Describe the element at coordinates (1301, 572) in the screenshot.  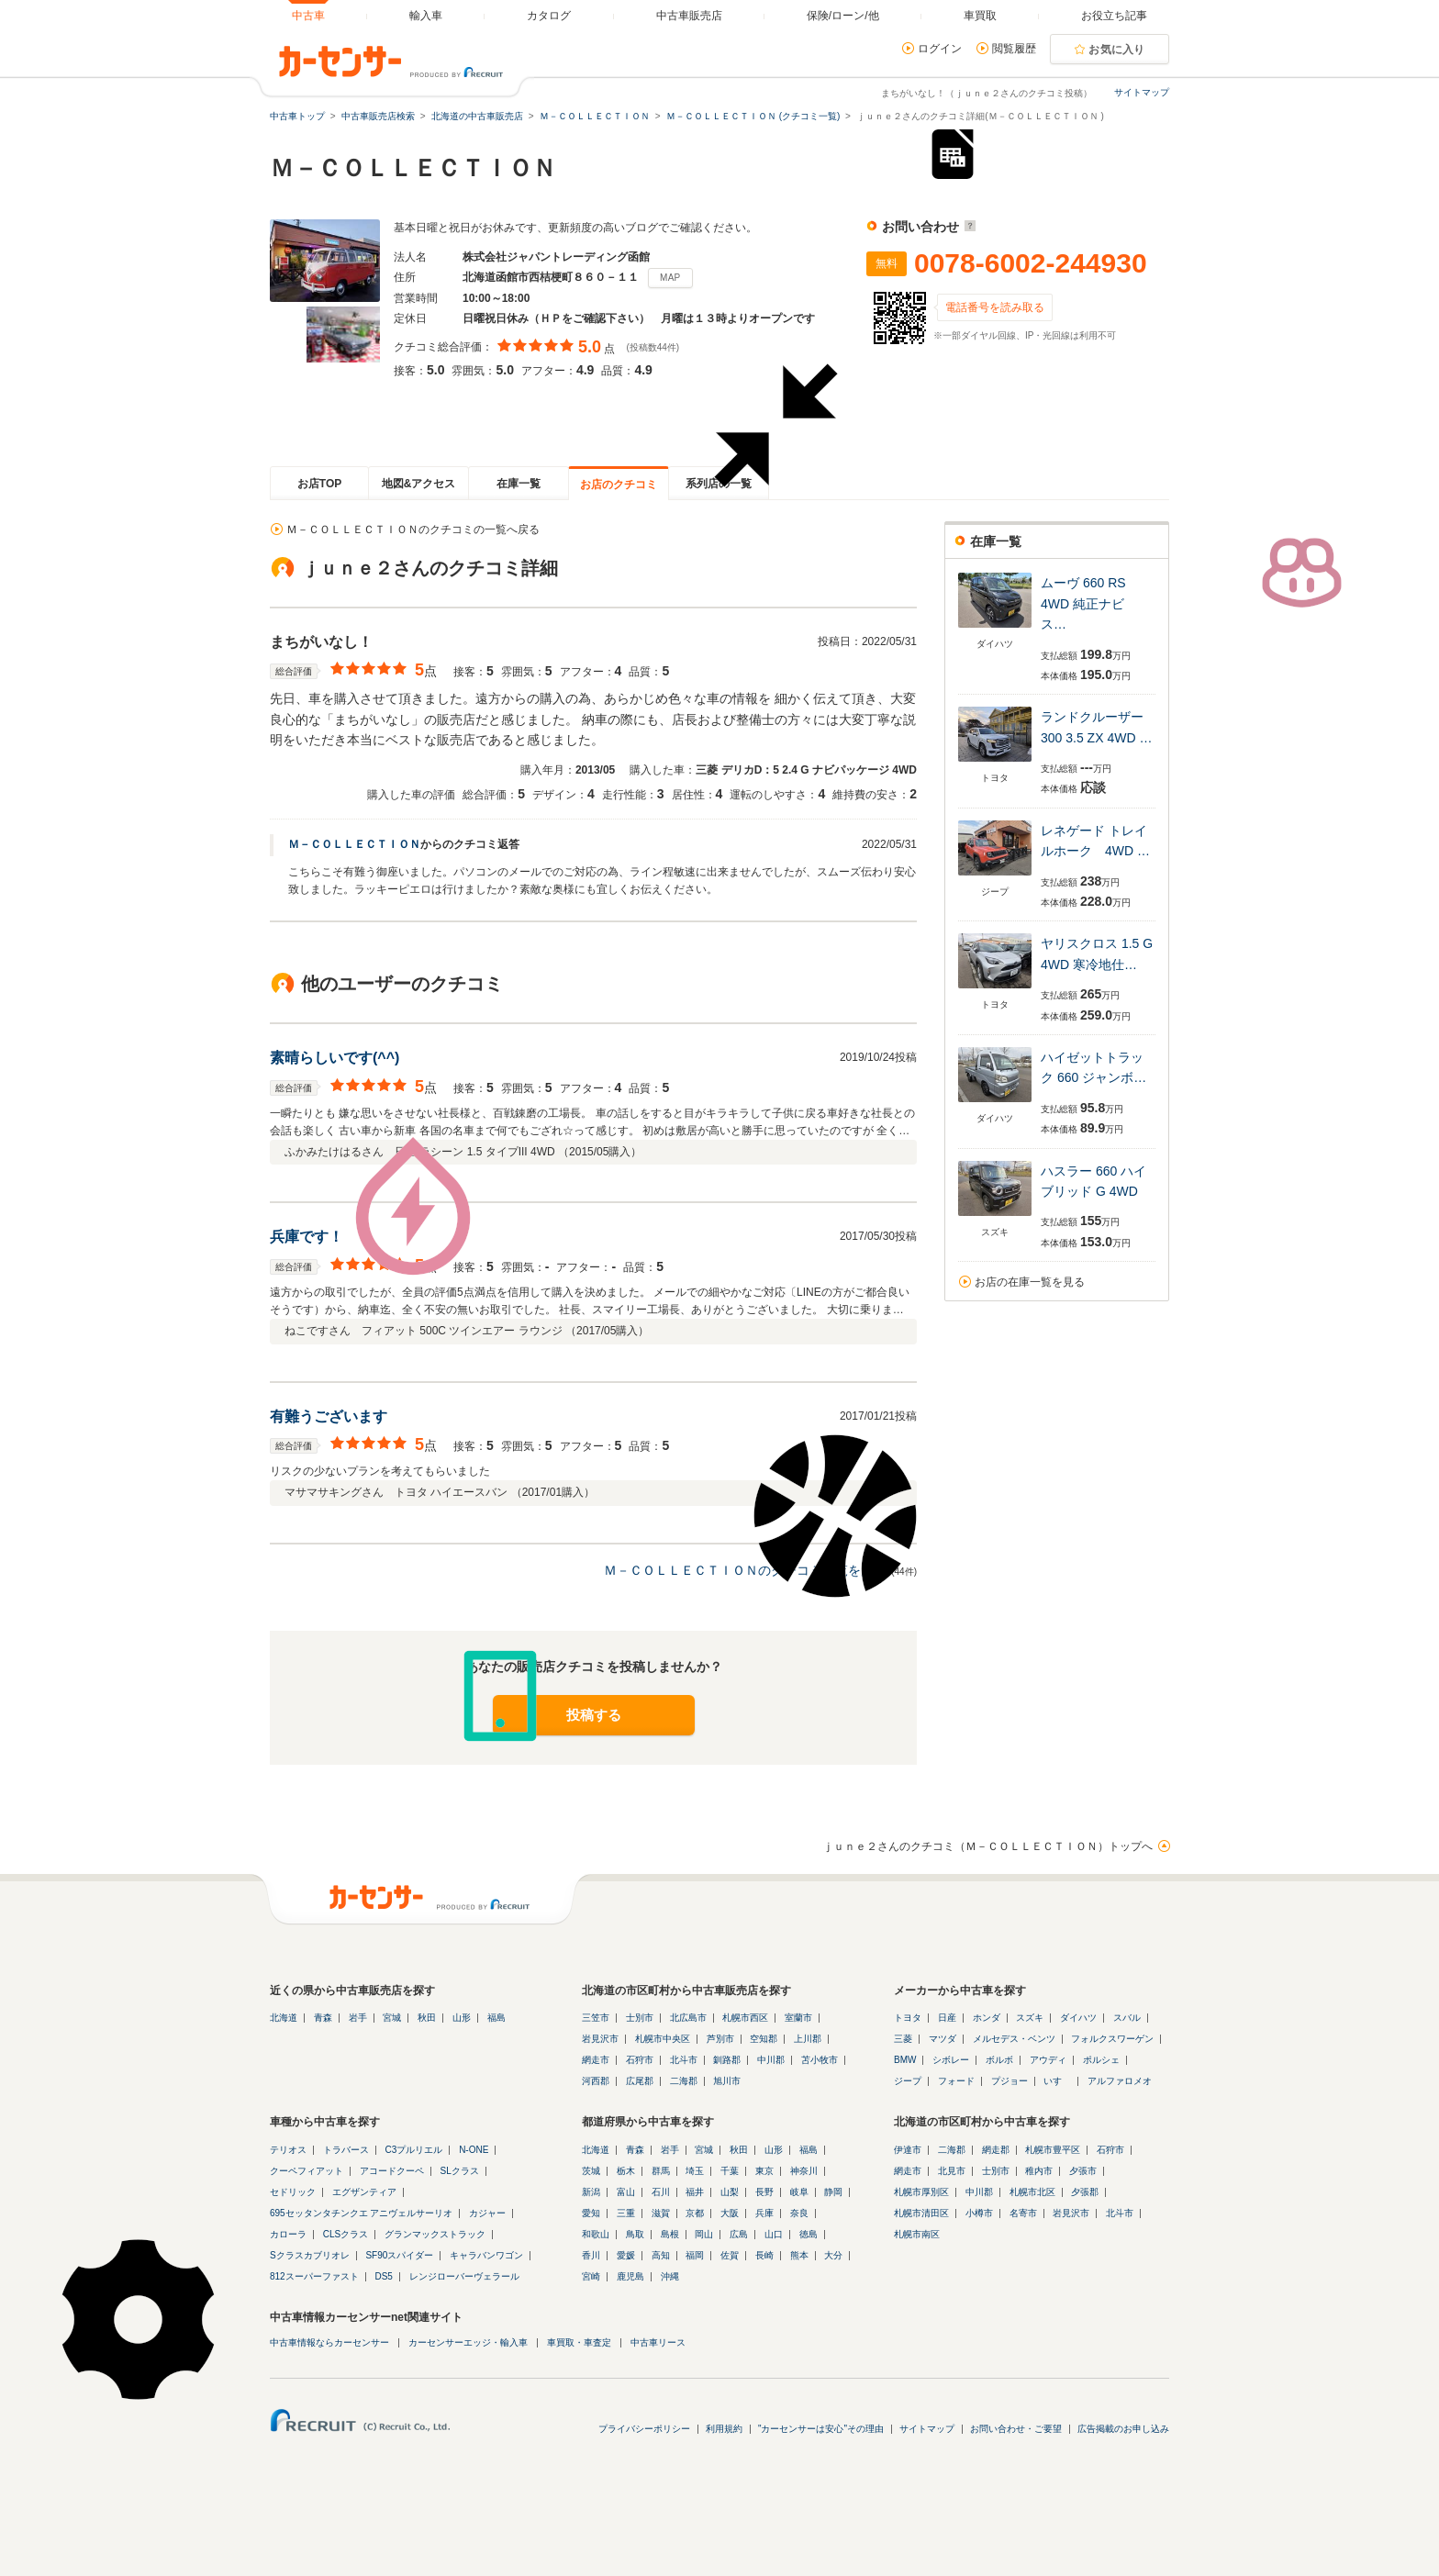
I see `open microsoft copilot ai assistant` at that location.